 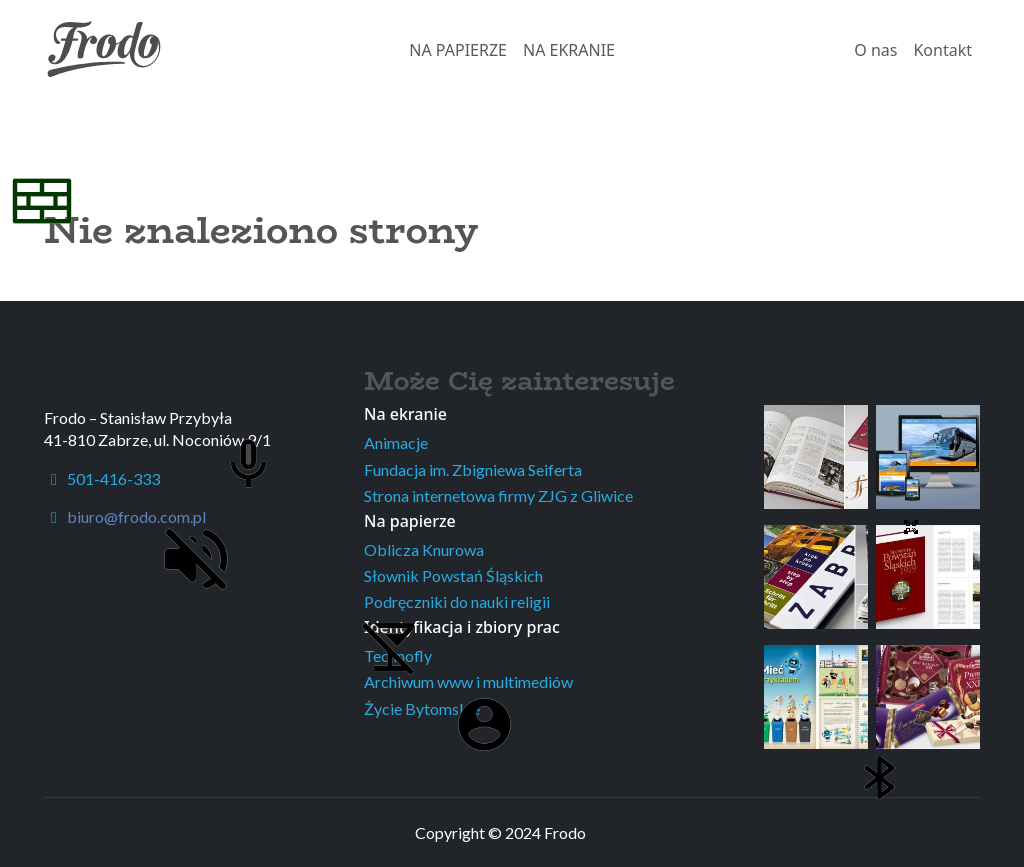 I want to click on indicates alcohol-free zone or no drinks allowed, so click(x=390, y=647).